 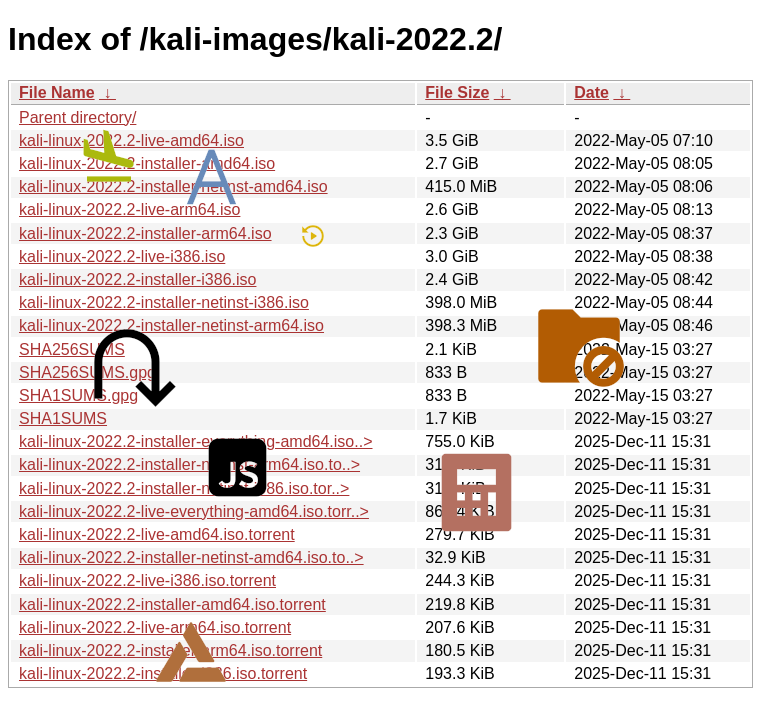 What do you see at coordinates (109, 157) in the screenshot?
I see `indicates arriving flight status` at bounding box center [109, 157].